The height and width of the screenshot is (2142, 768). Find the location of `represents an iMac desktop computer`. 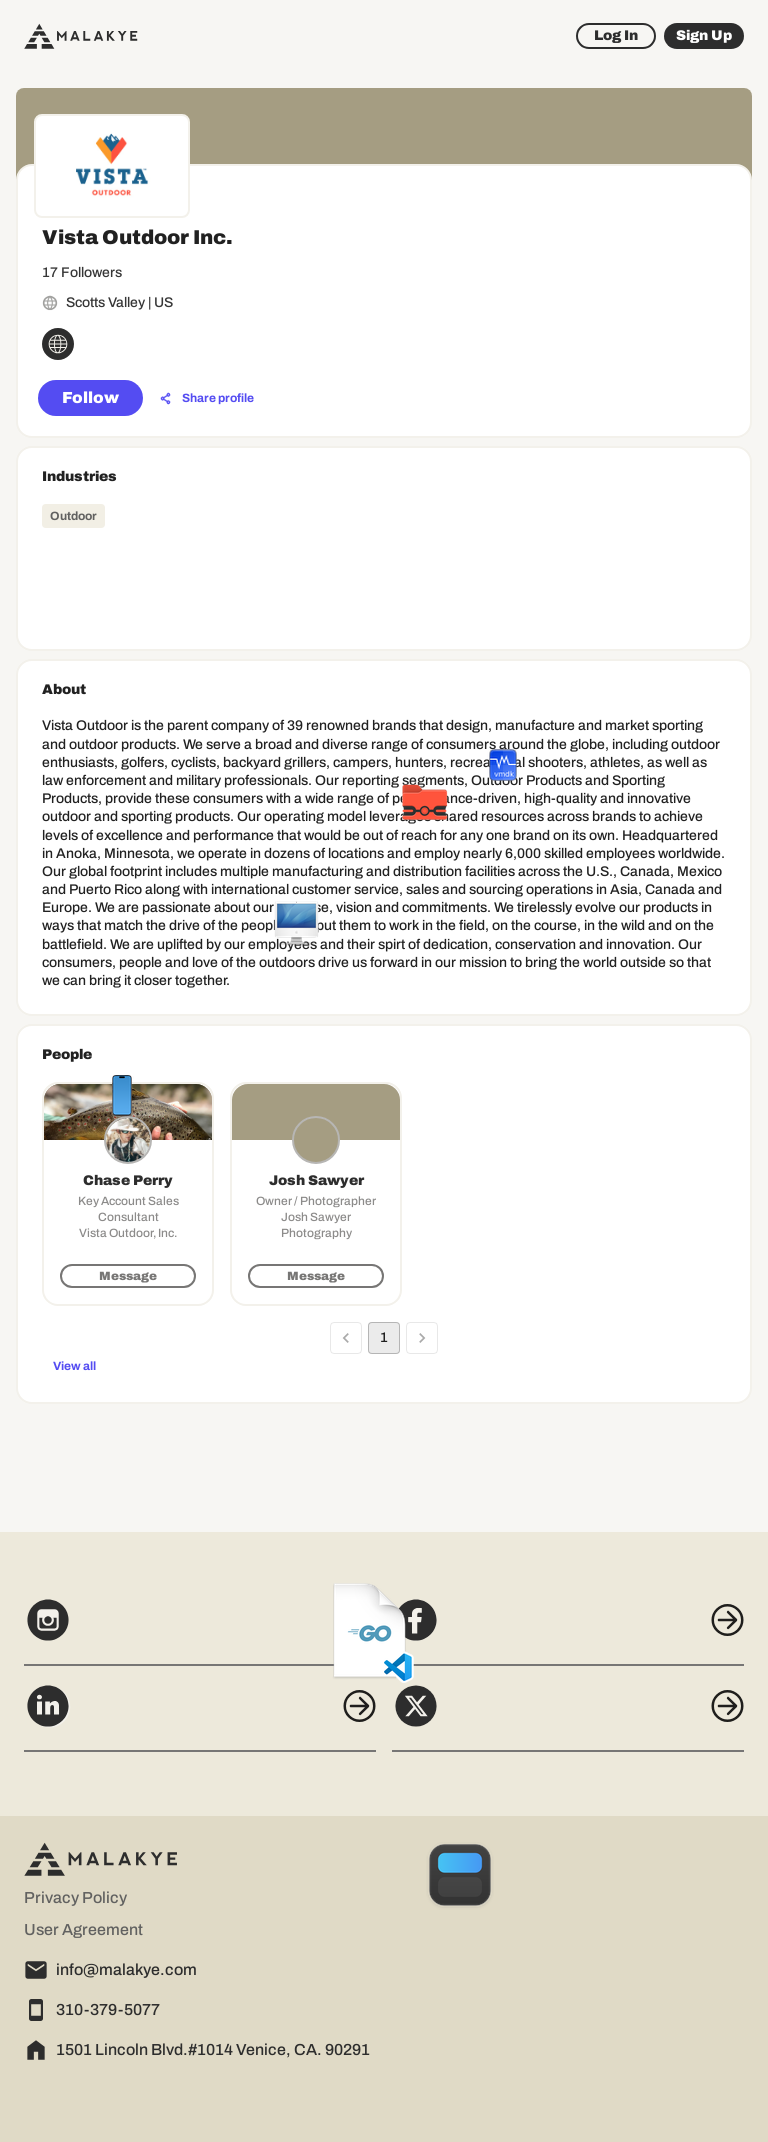

represents an iMac desktop computer is located at coordinates (296, 920).